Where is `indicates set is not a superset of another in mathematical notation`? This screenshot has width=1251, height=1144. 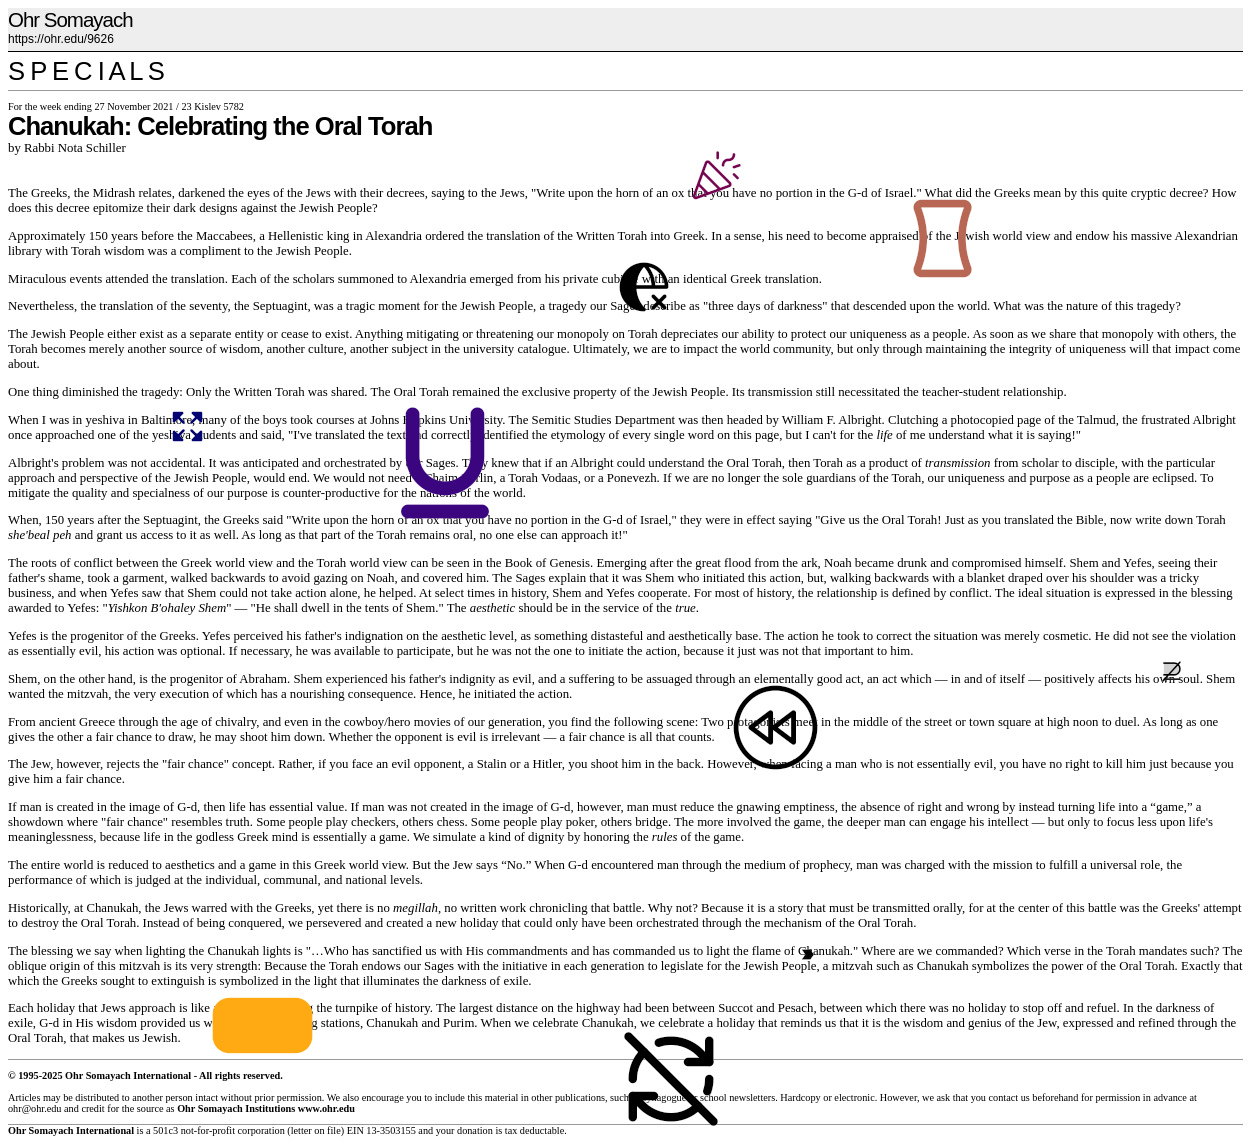 indicates set is not a superset of another in mathematical notation is located at coordinates (1171, 671).